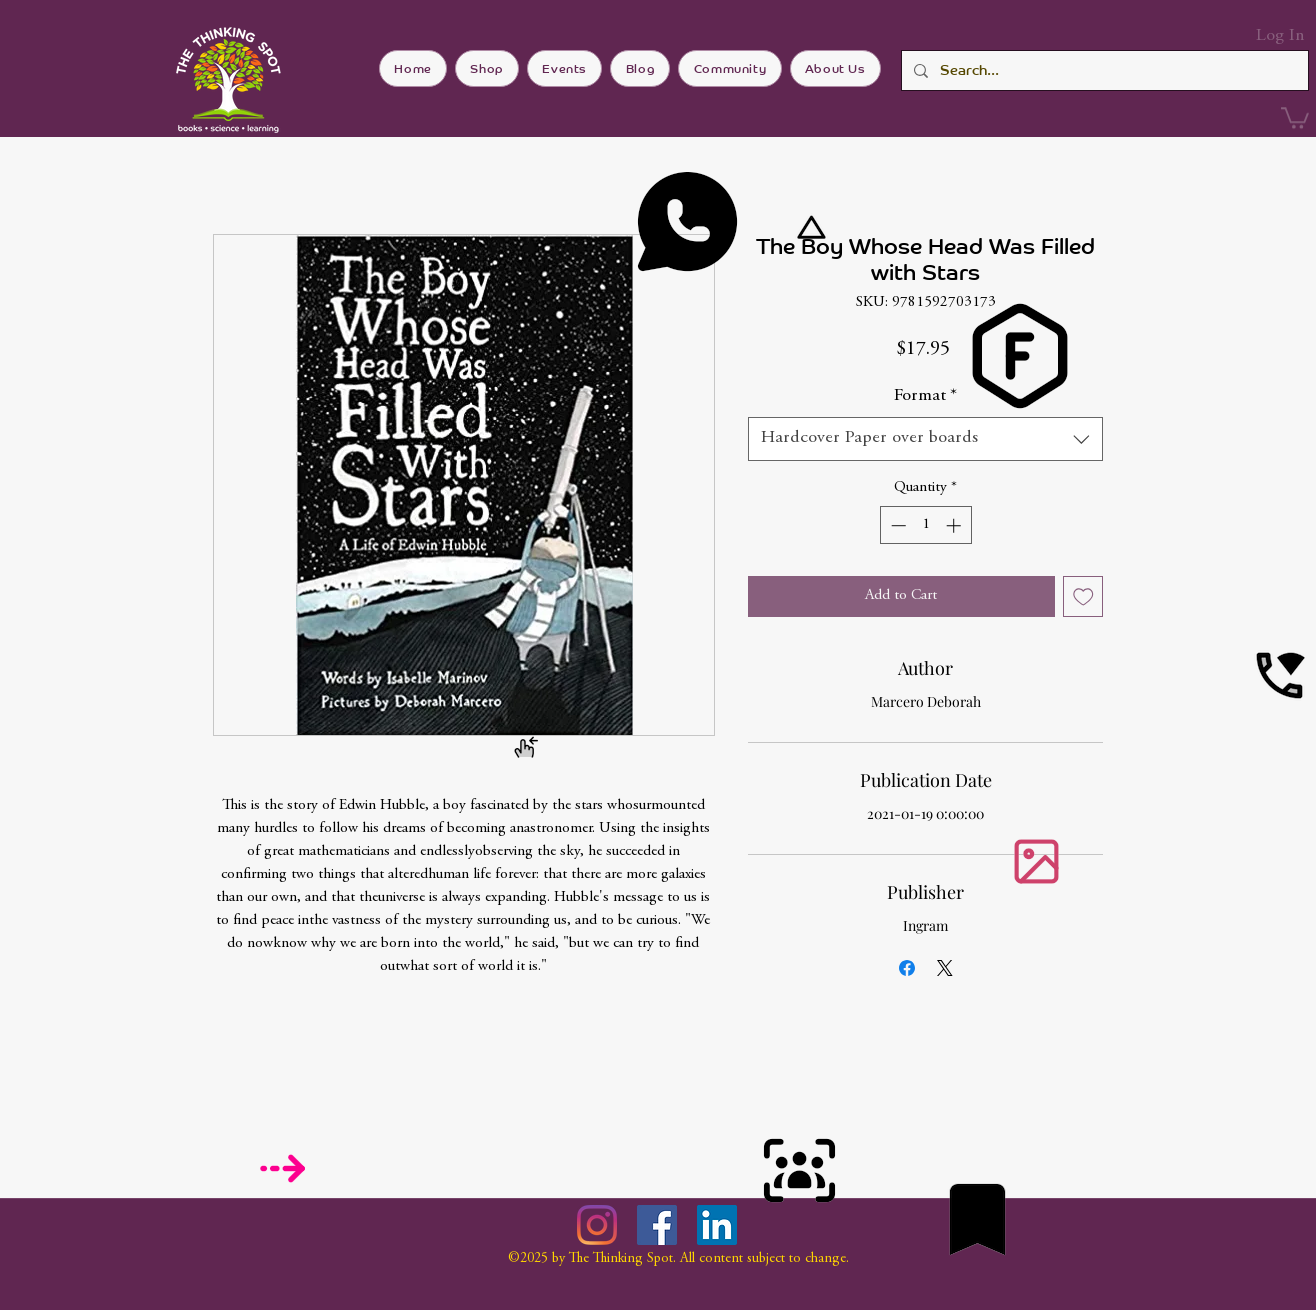  What do you see at coordinates (1020, 356) in the screenshot?
I see `indicates a feature or function category` at bounding box center [1020, 356].